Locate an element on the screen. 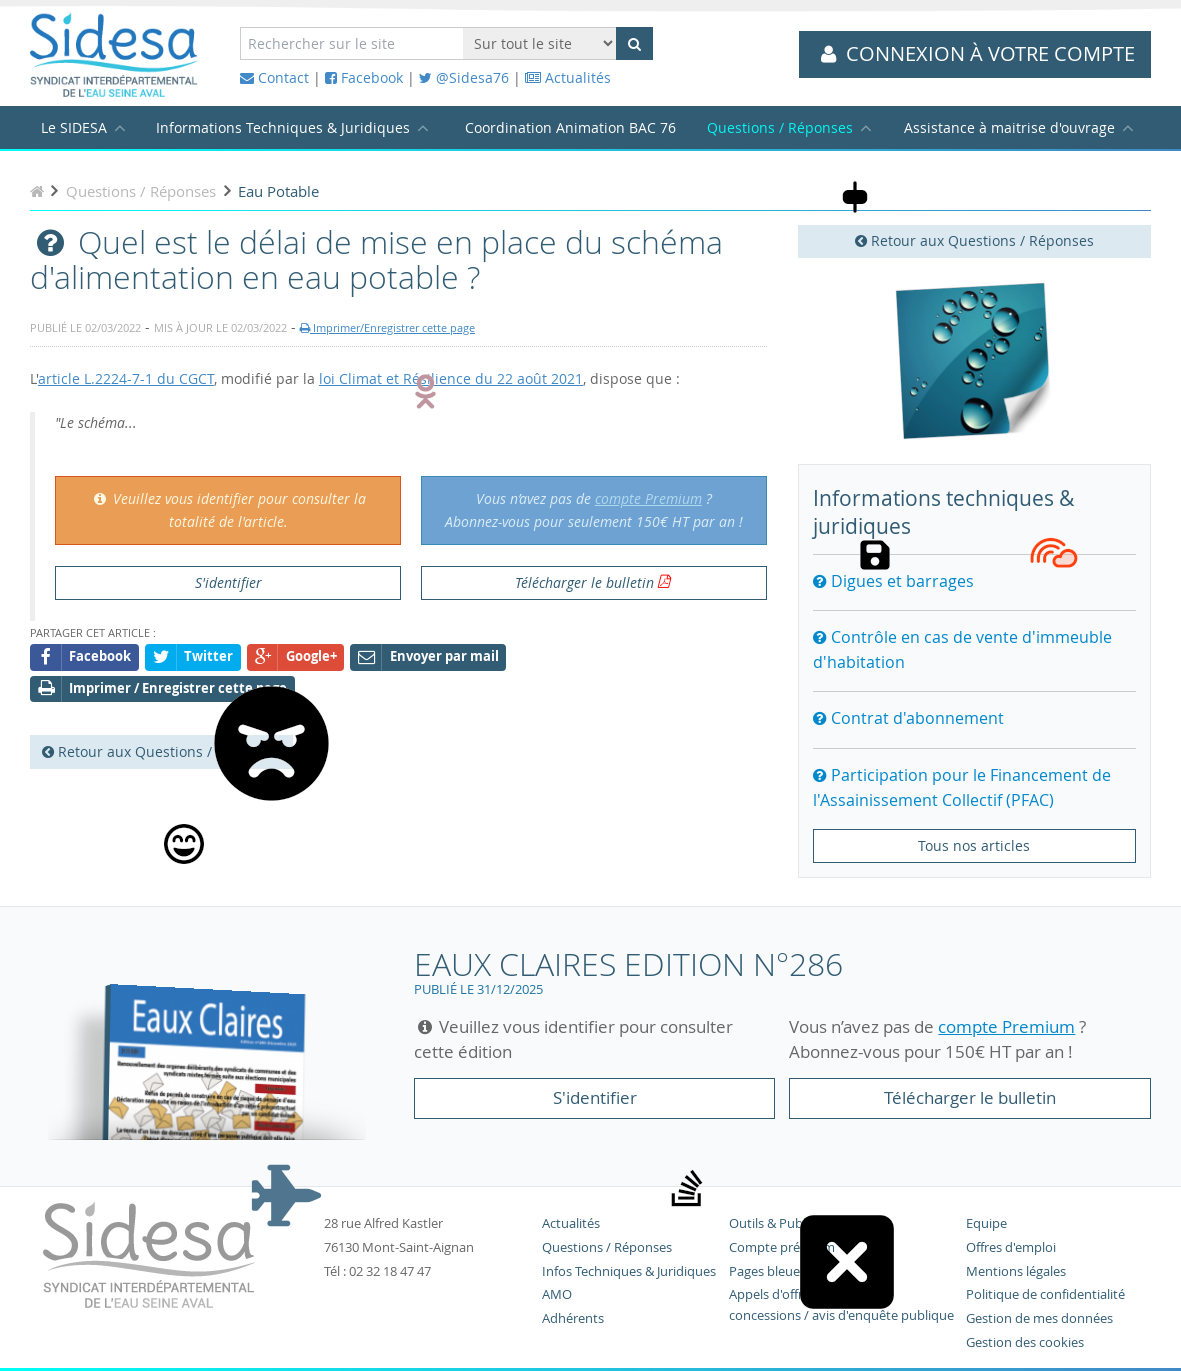 This screenshot has width=1181, height=1371. open odnoklassniki social network is located at coordinates (425, 391).